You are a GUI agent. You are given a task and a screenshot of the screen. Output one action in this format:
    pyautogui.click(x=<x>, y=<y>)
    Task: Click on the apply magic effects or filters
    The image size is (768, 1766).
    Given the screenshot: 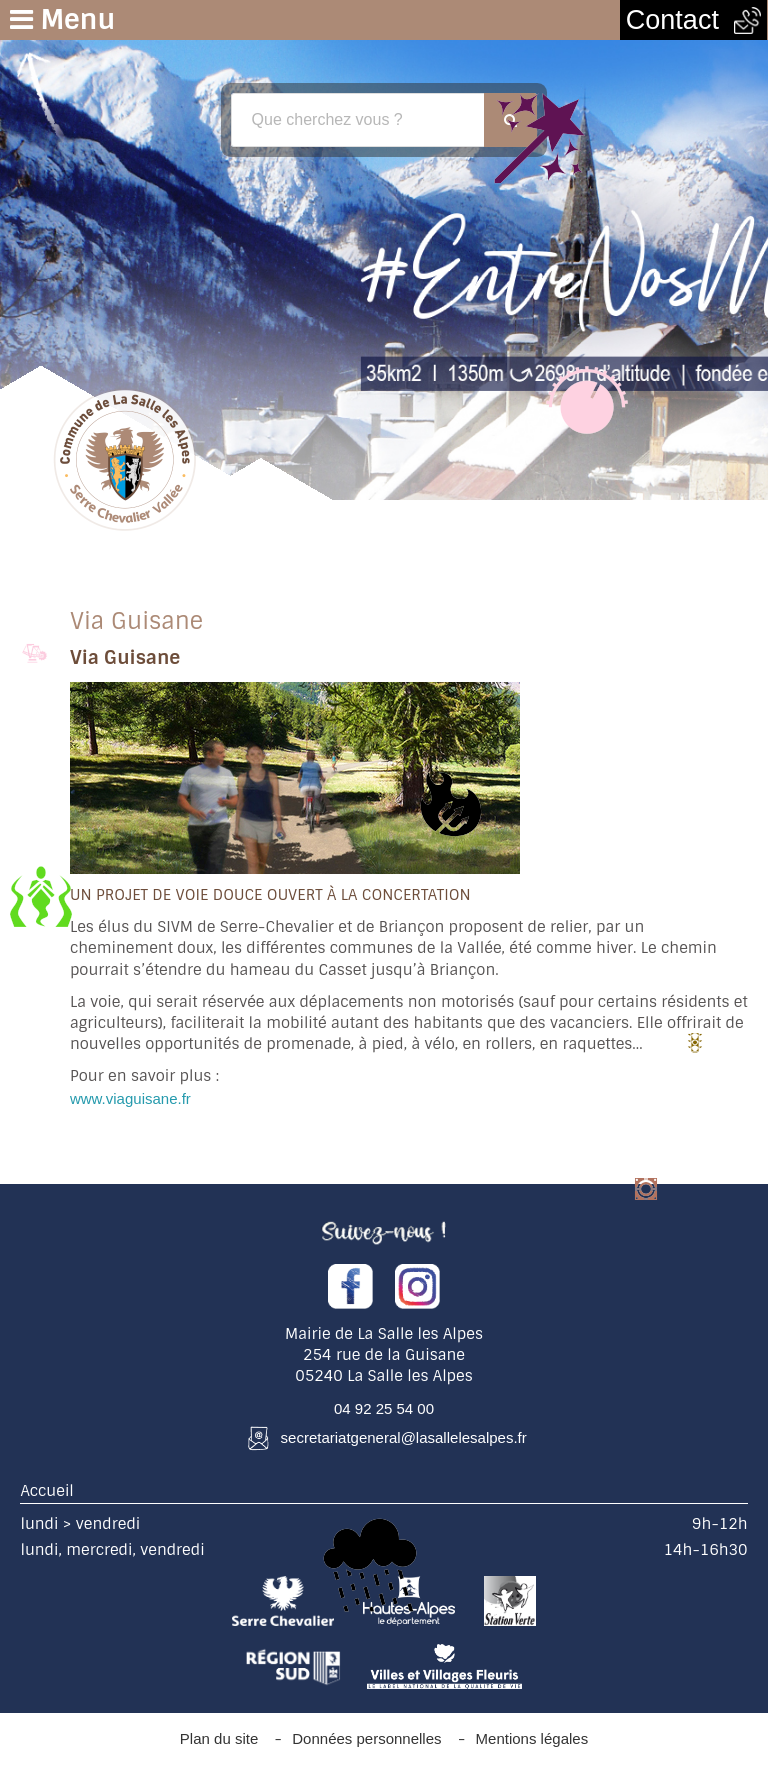 What is the action you would take?
    pyautogui.click(x=540, y=138)
    